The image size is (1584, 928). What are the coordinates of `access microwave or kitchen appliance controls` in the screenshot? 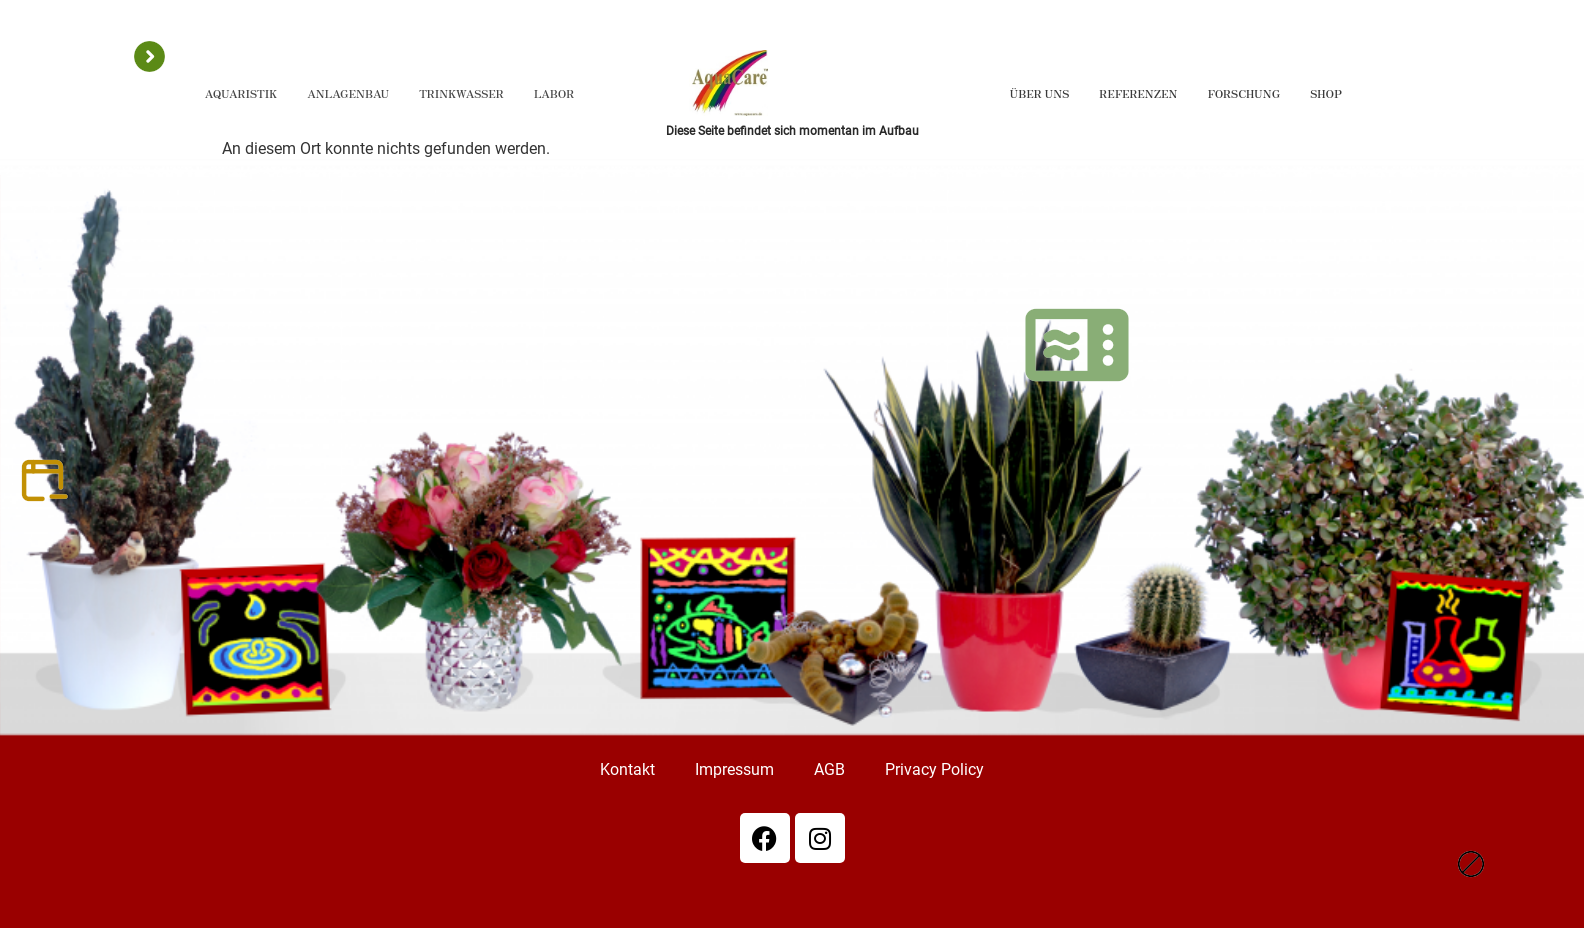 It's located at (1077, 345).